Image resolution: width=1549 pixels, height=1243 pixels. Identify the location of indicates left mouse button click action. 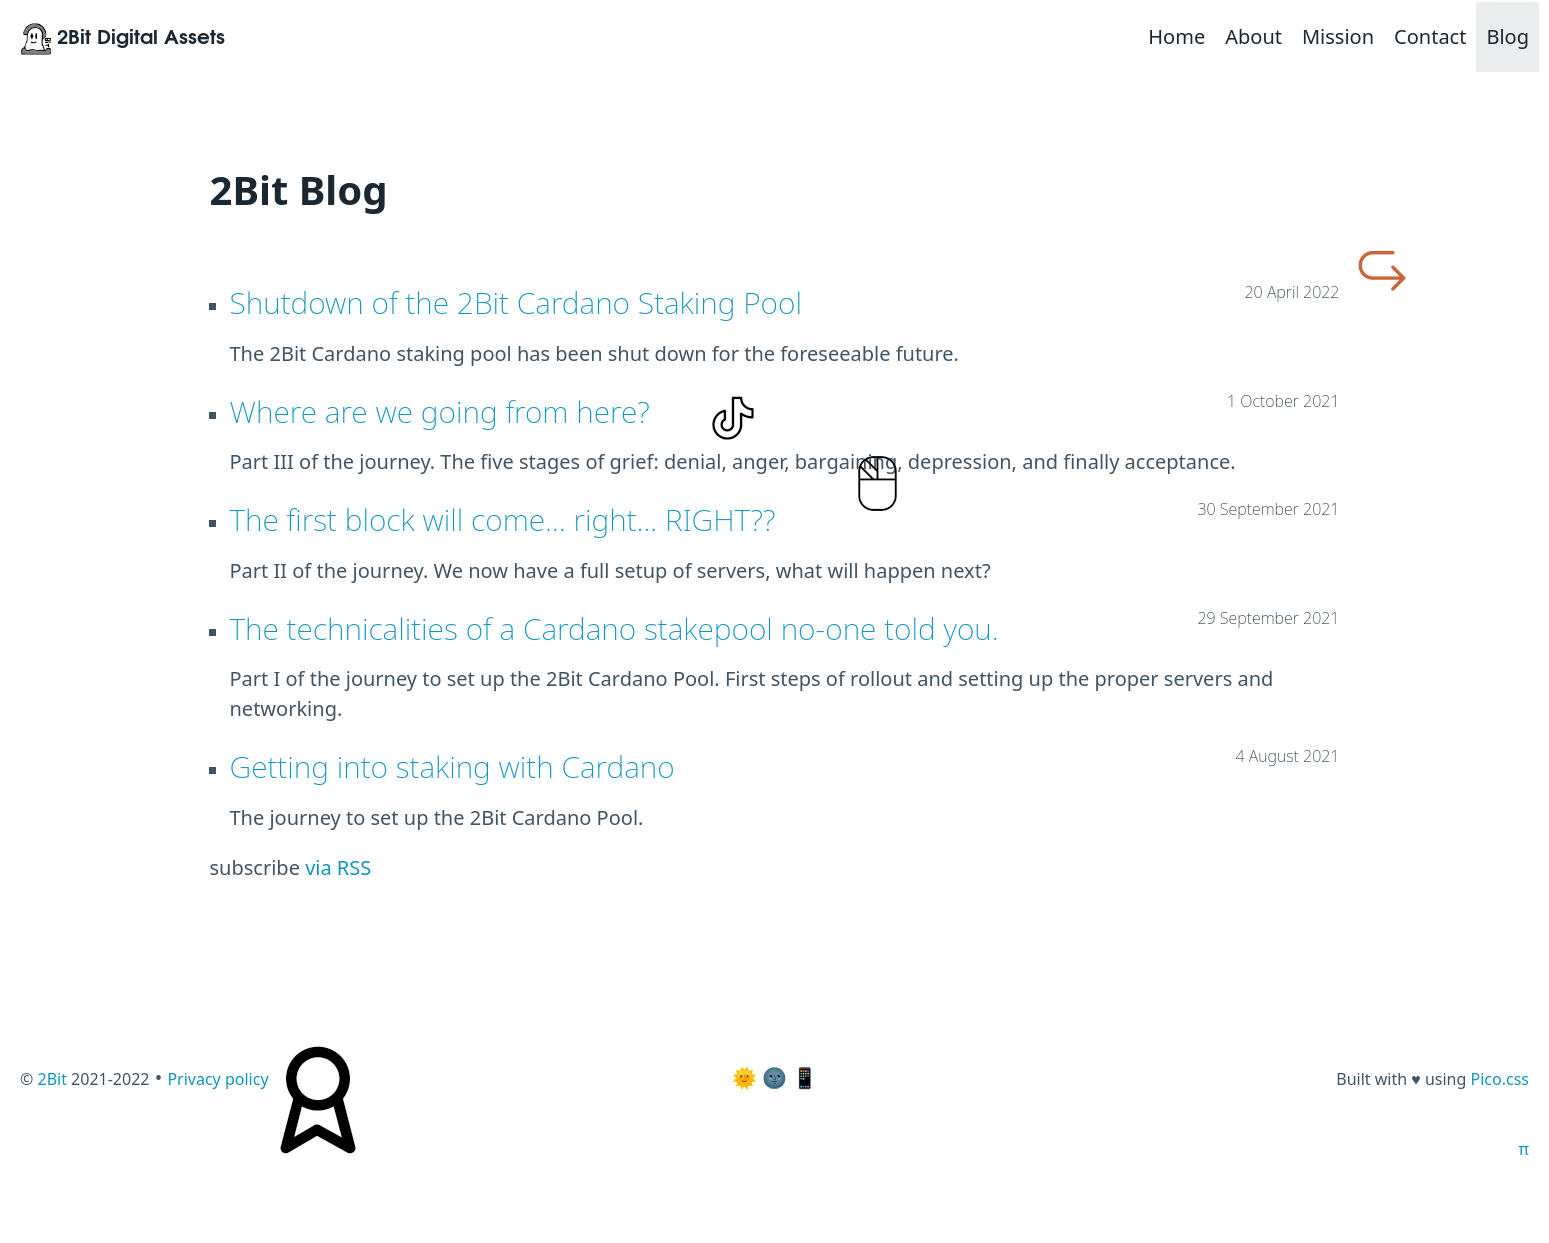
(877, 483).